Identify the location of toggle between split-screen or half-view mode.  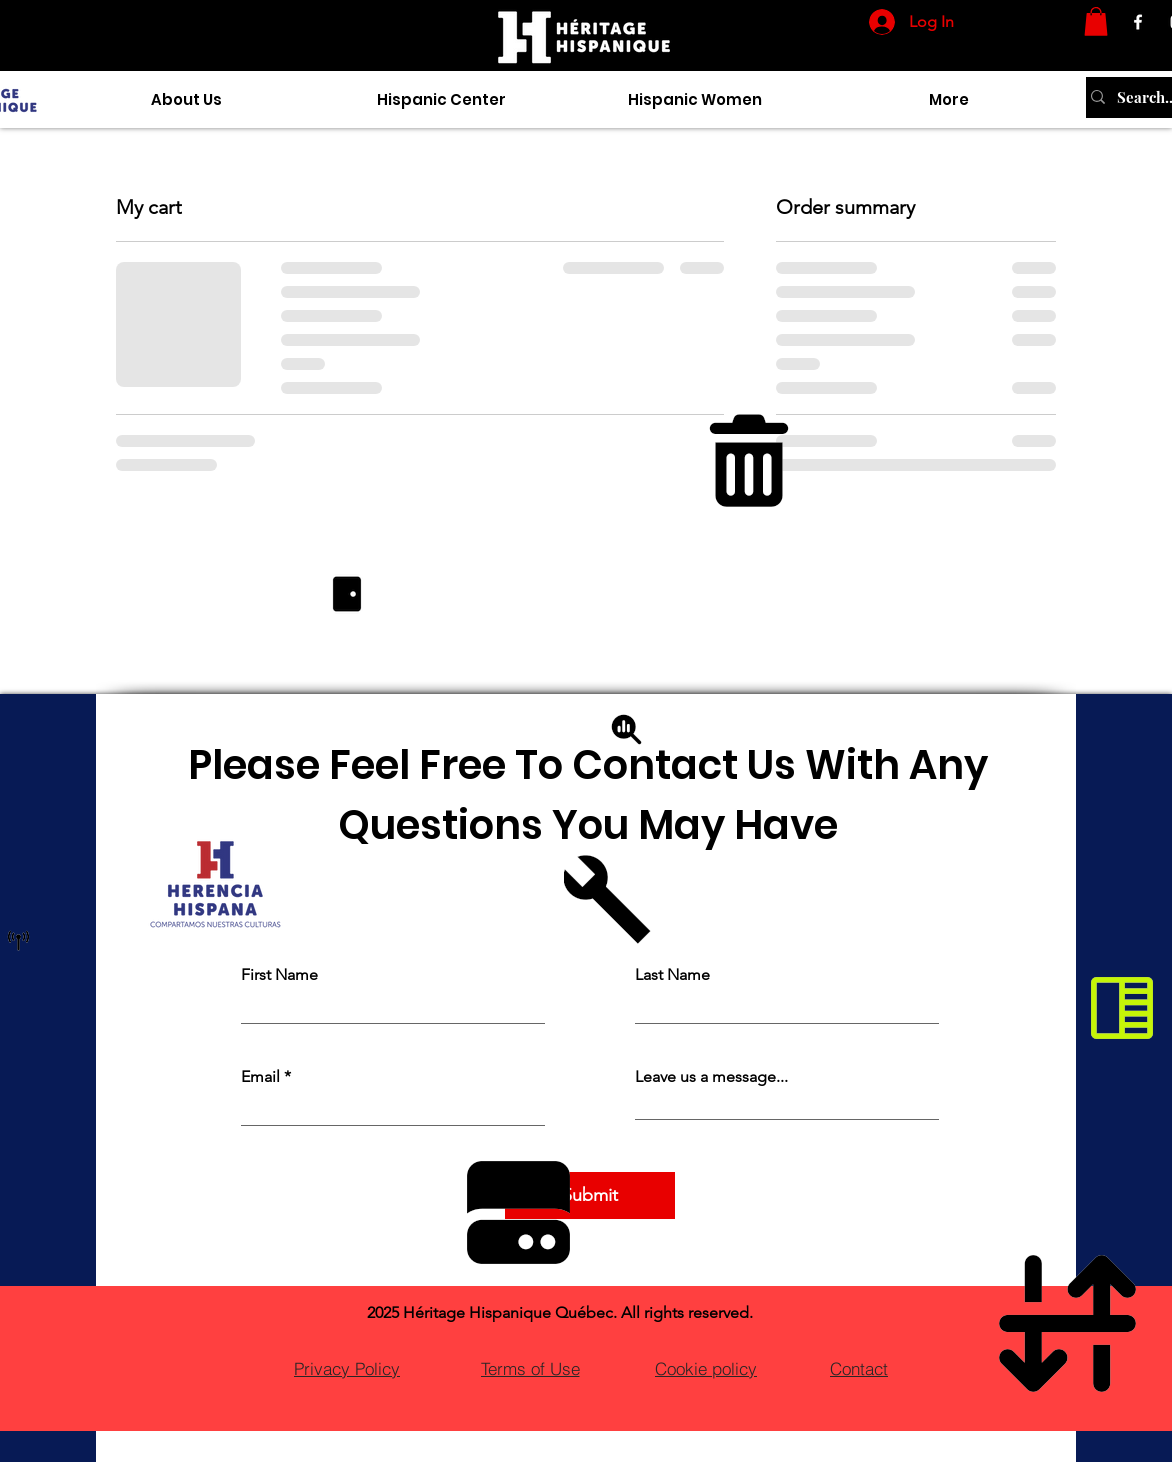
(1122, 1008).